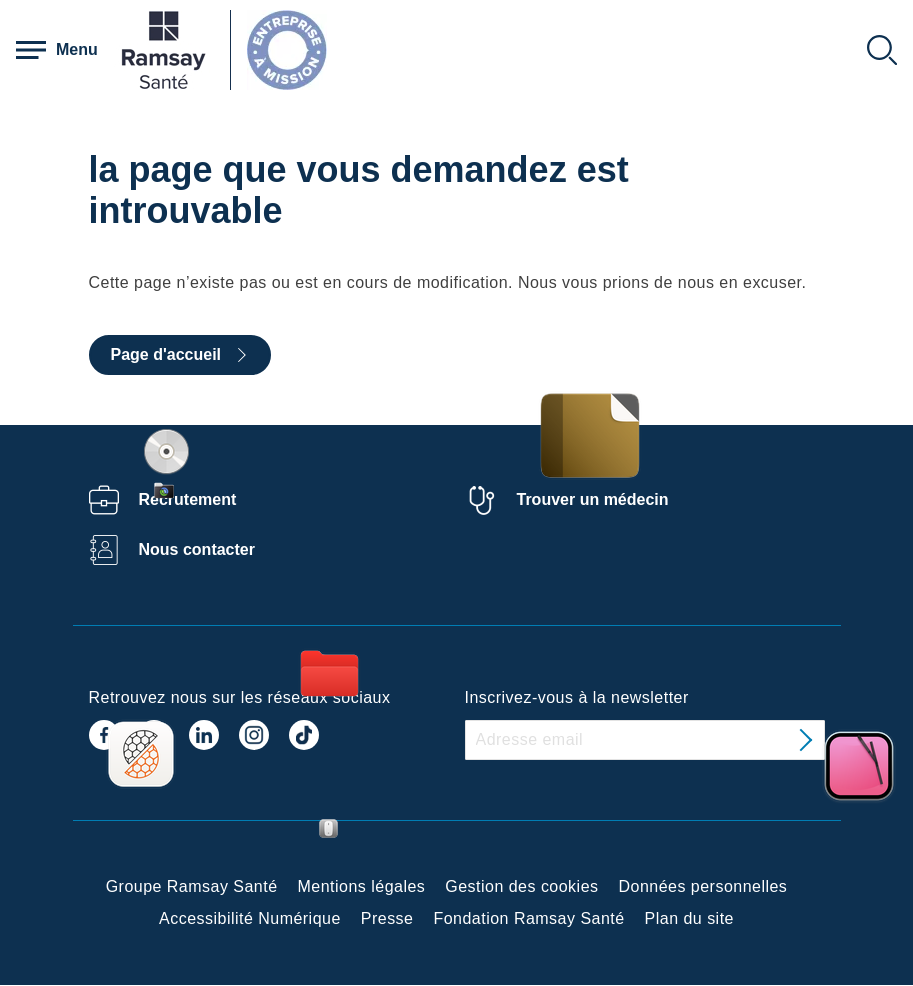 The height and width of the screenshot is (986, 913). I want to click on configure mouse settings, so click(328, 828).